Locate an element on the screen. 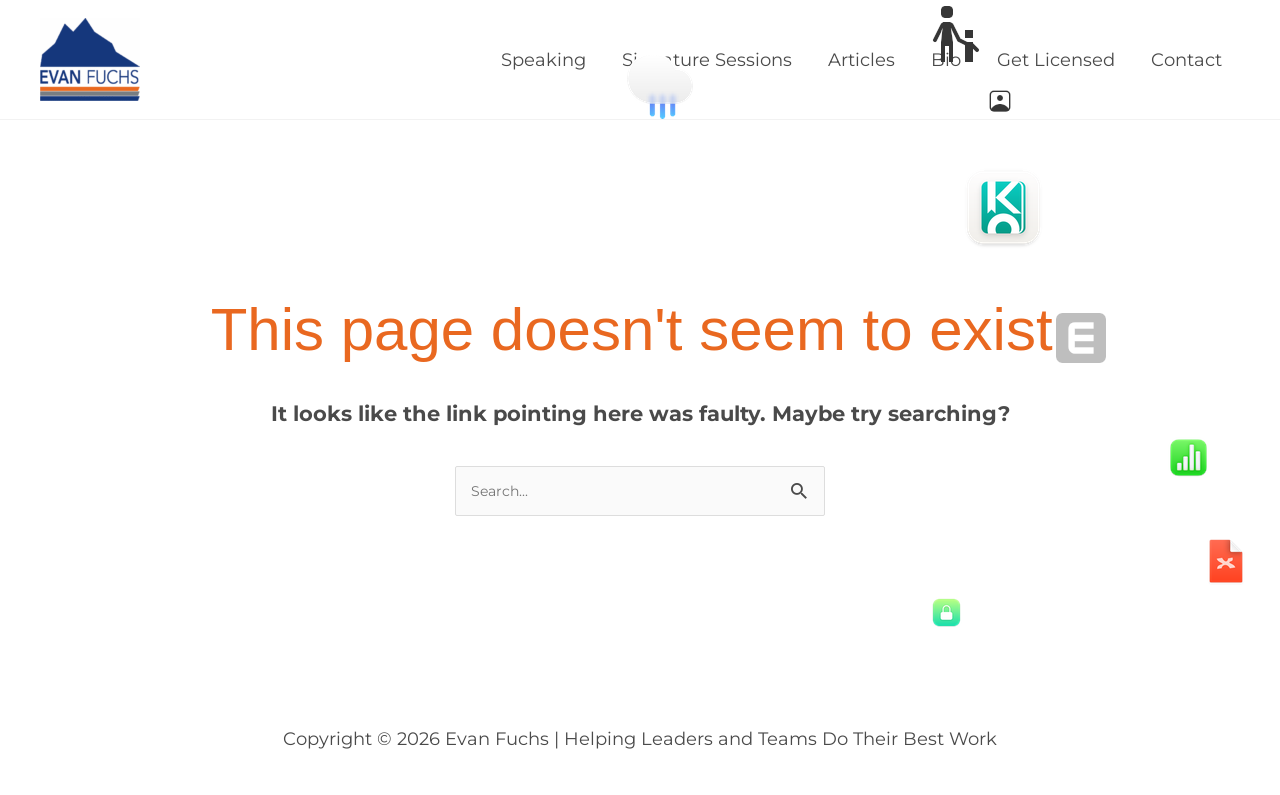 Image resolution: width=1280 pixels, height=795 pixels. open an xmind mind mapping file is located at coordinates (1226, 562).